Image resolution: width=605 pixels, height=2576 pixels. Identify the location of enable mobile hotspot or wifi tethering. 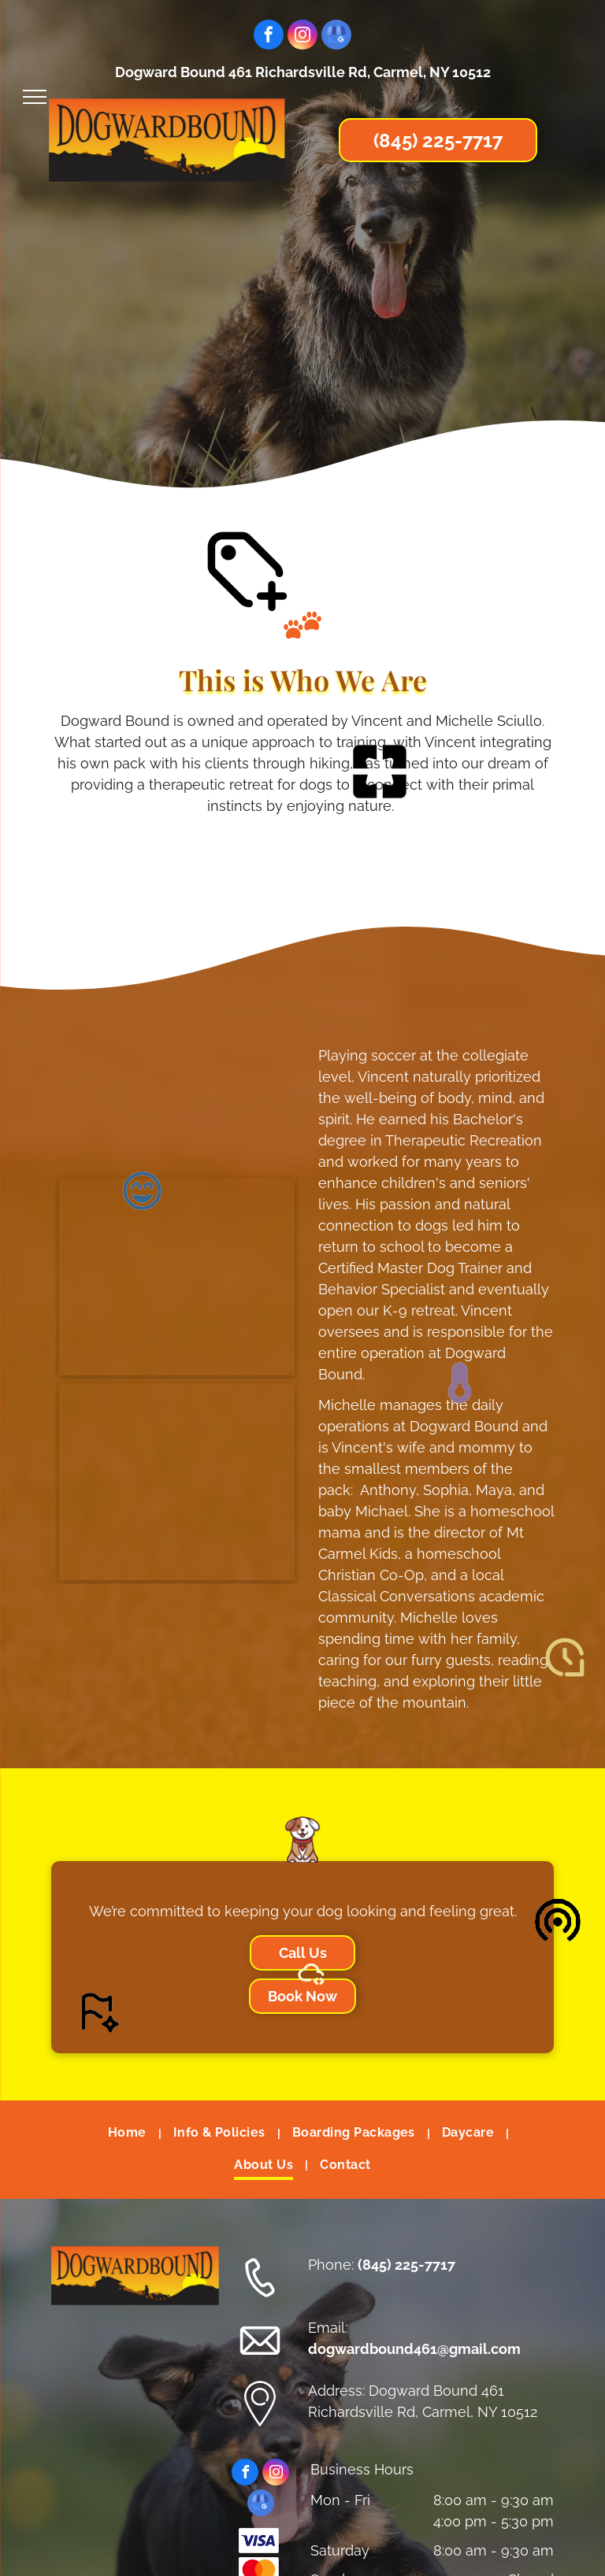
(558, 1919).